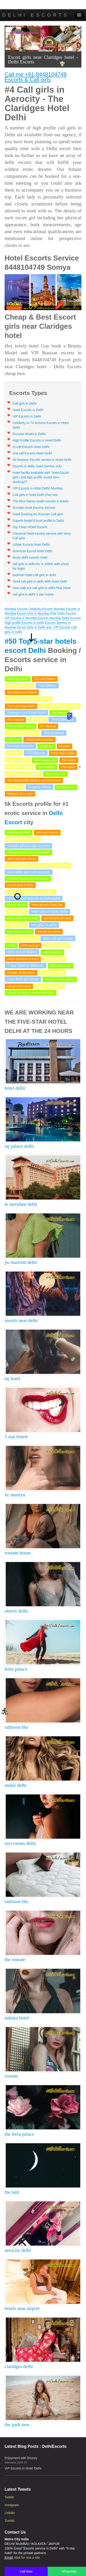  I want to click on open TikTok app, so click(73, 1359).